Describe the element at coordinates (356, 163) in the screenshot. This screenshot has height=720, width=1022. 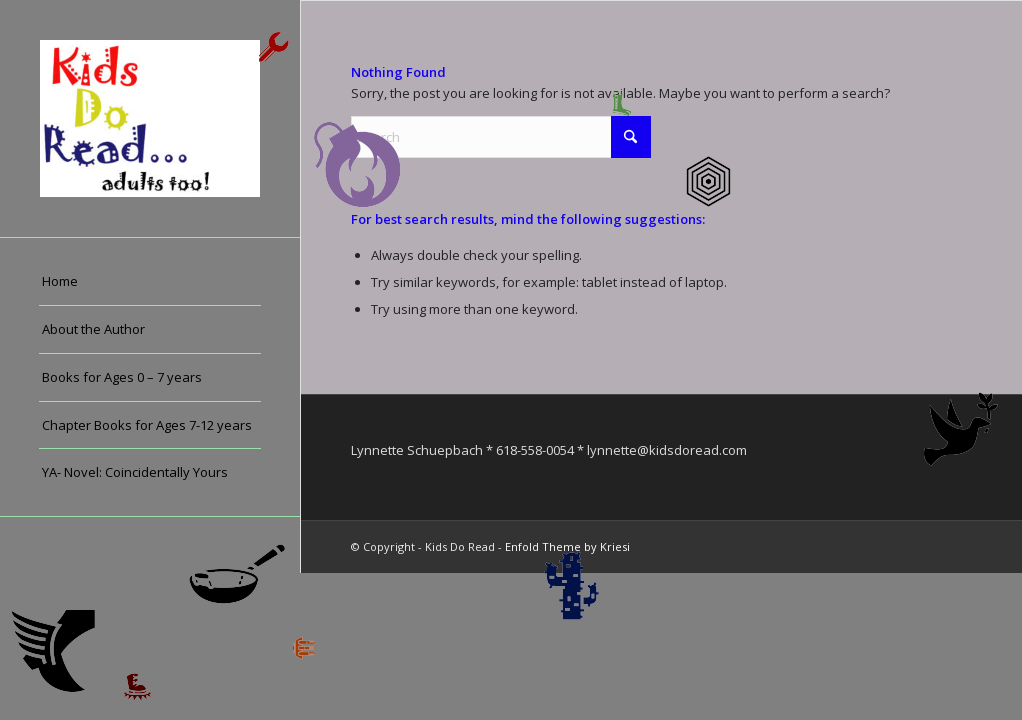
I see `use fire bomb attack or ability` at that location.